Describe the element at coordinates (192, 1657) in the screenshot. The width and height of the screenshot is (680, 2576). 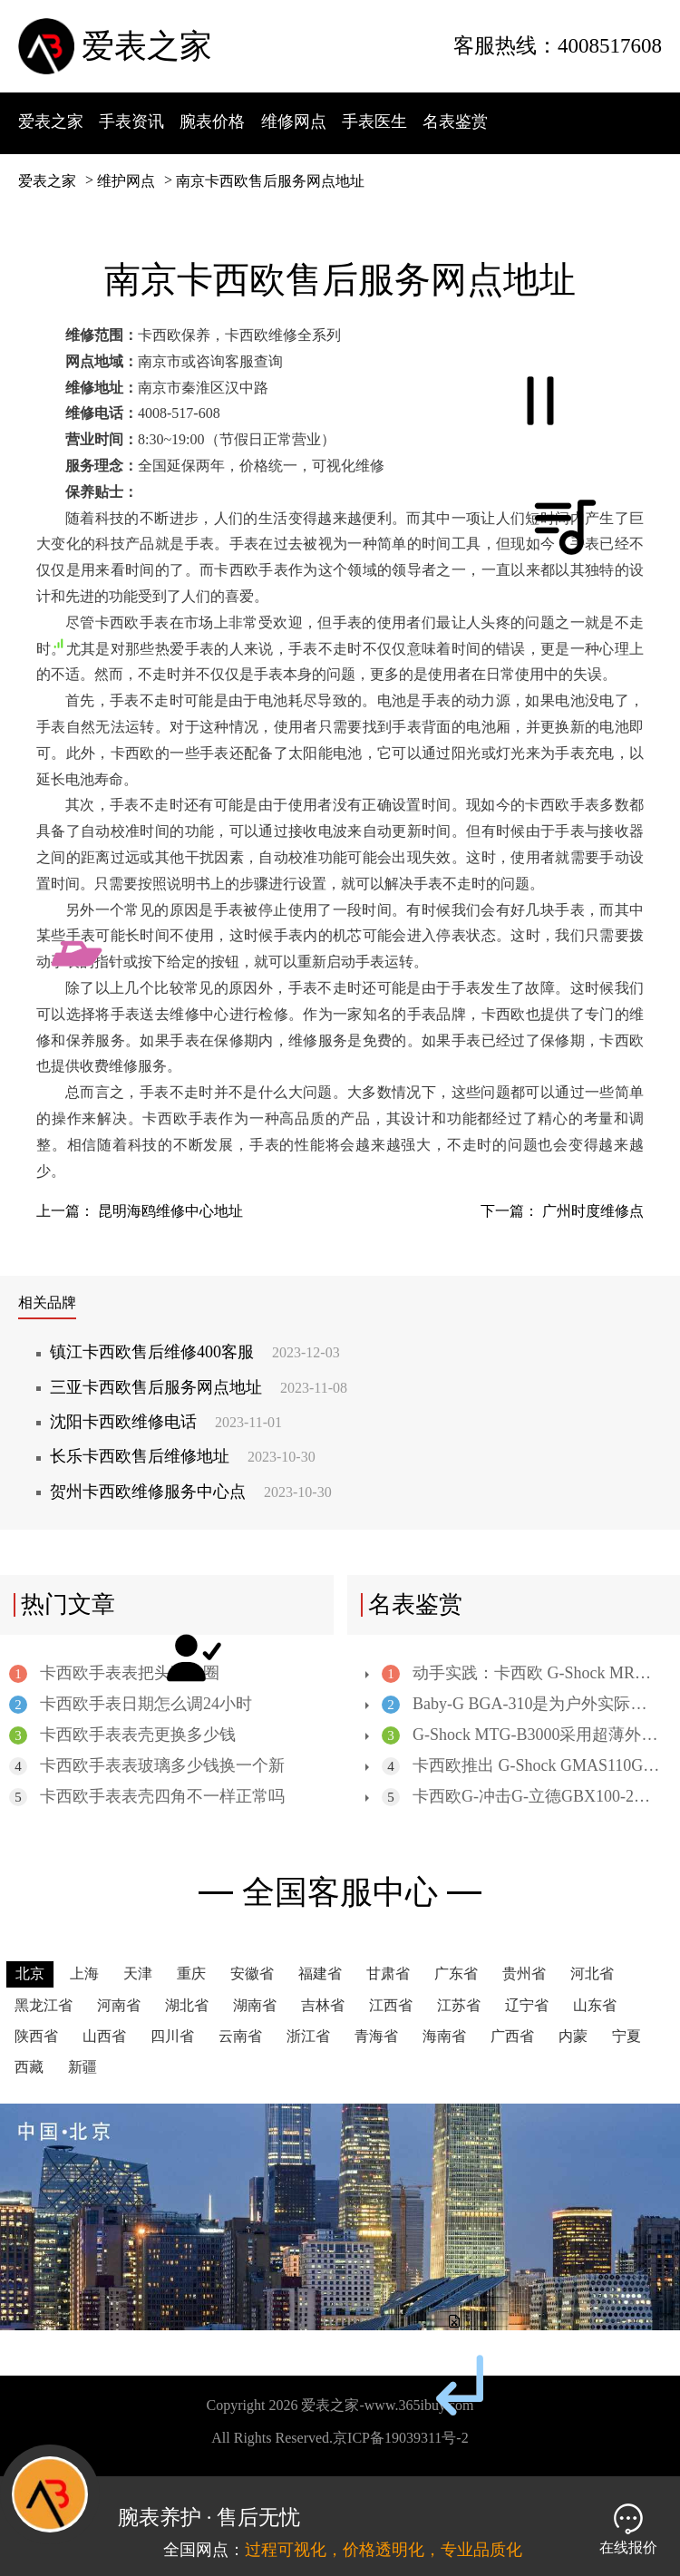
I see `user verified or account confirmed` at that location.